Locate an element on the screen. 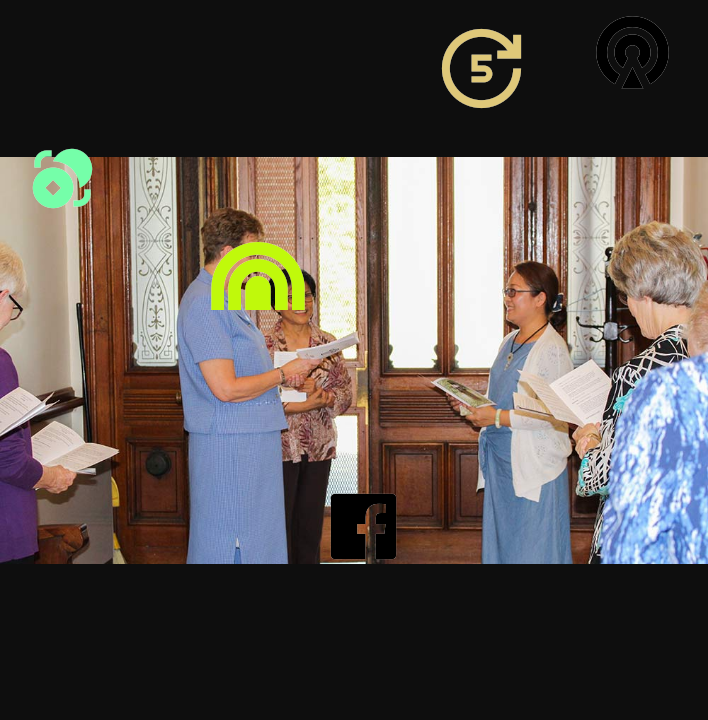  skip forward 5 seconds in media playback is located at coordinates (481, 68).